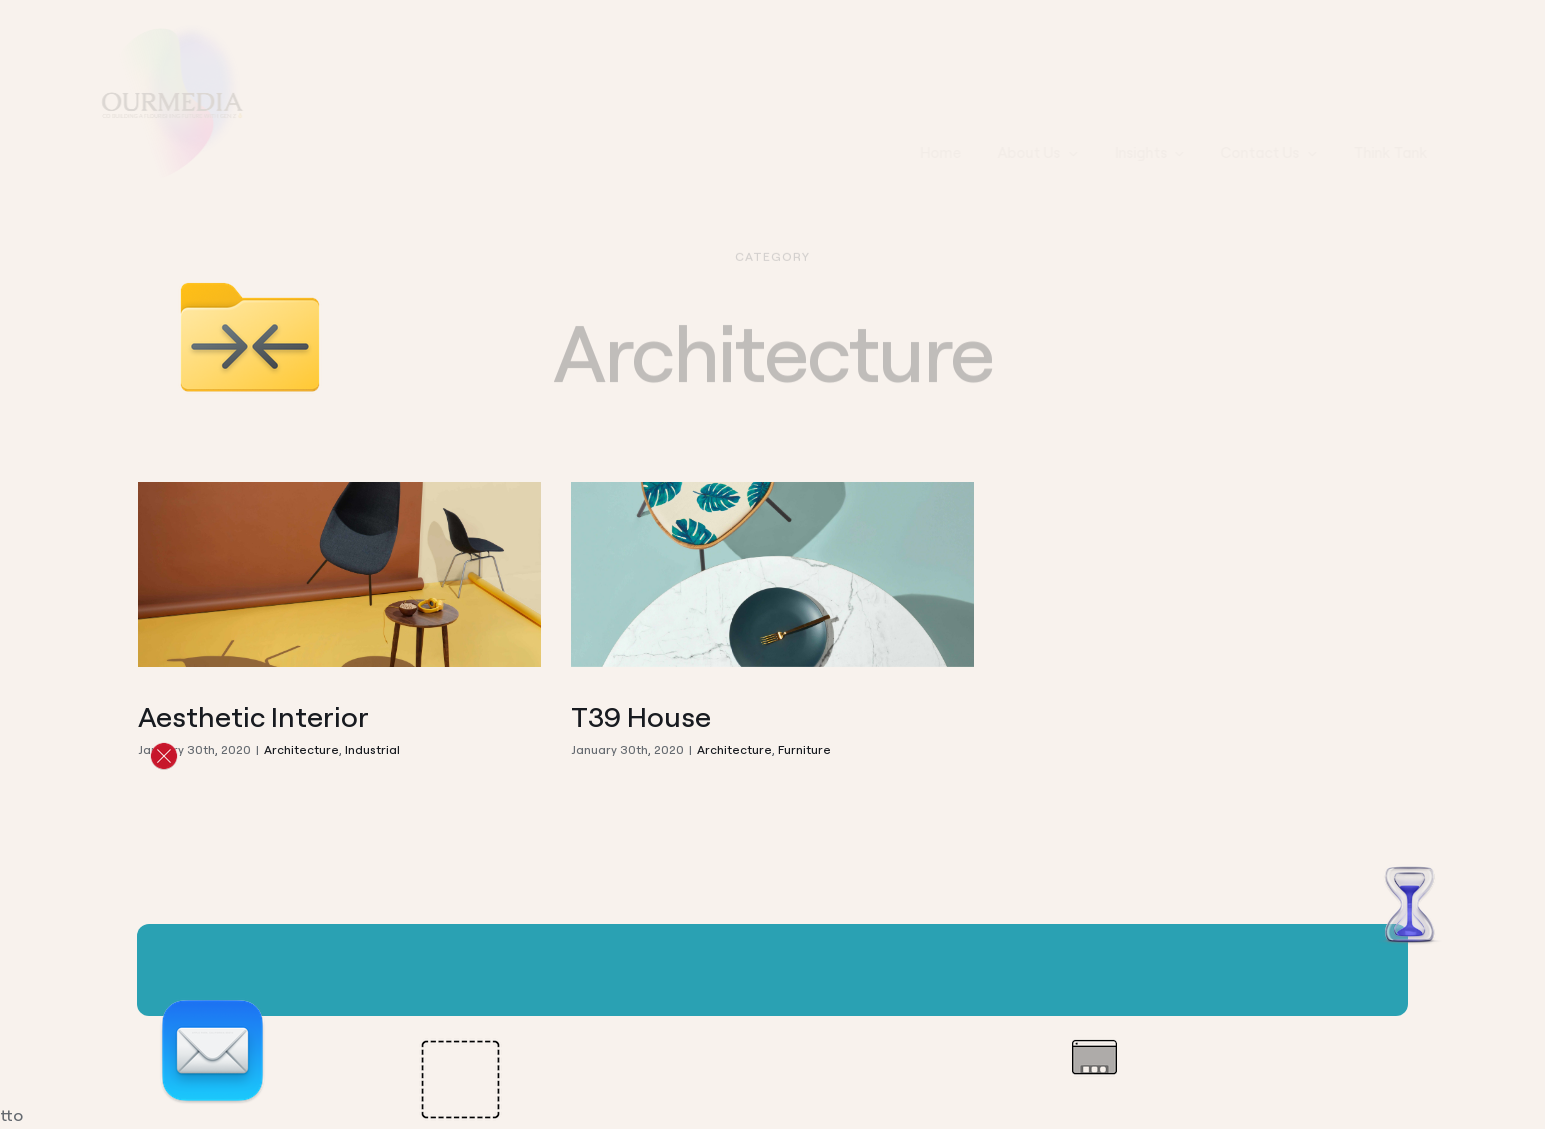 Image resolution: width=1545 pixels, height=1129 pixels. I want to click on access desktop folder in sidebar, so click(1094, 1057).